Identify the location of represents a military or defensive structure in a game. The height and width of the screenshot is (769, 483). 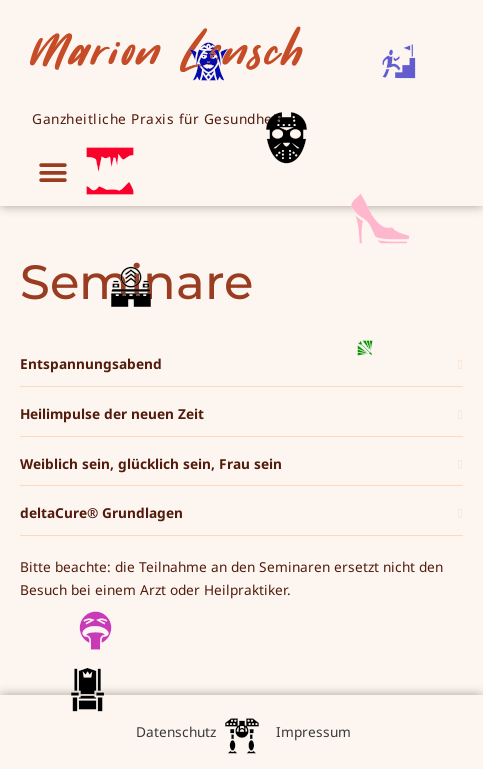
(131, 287).